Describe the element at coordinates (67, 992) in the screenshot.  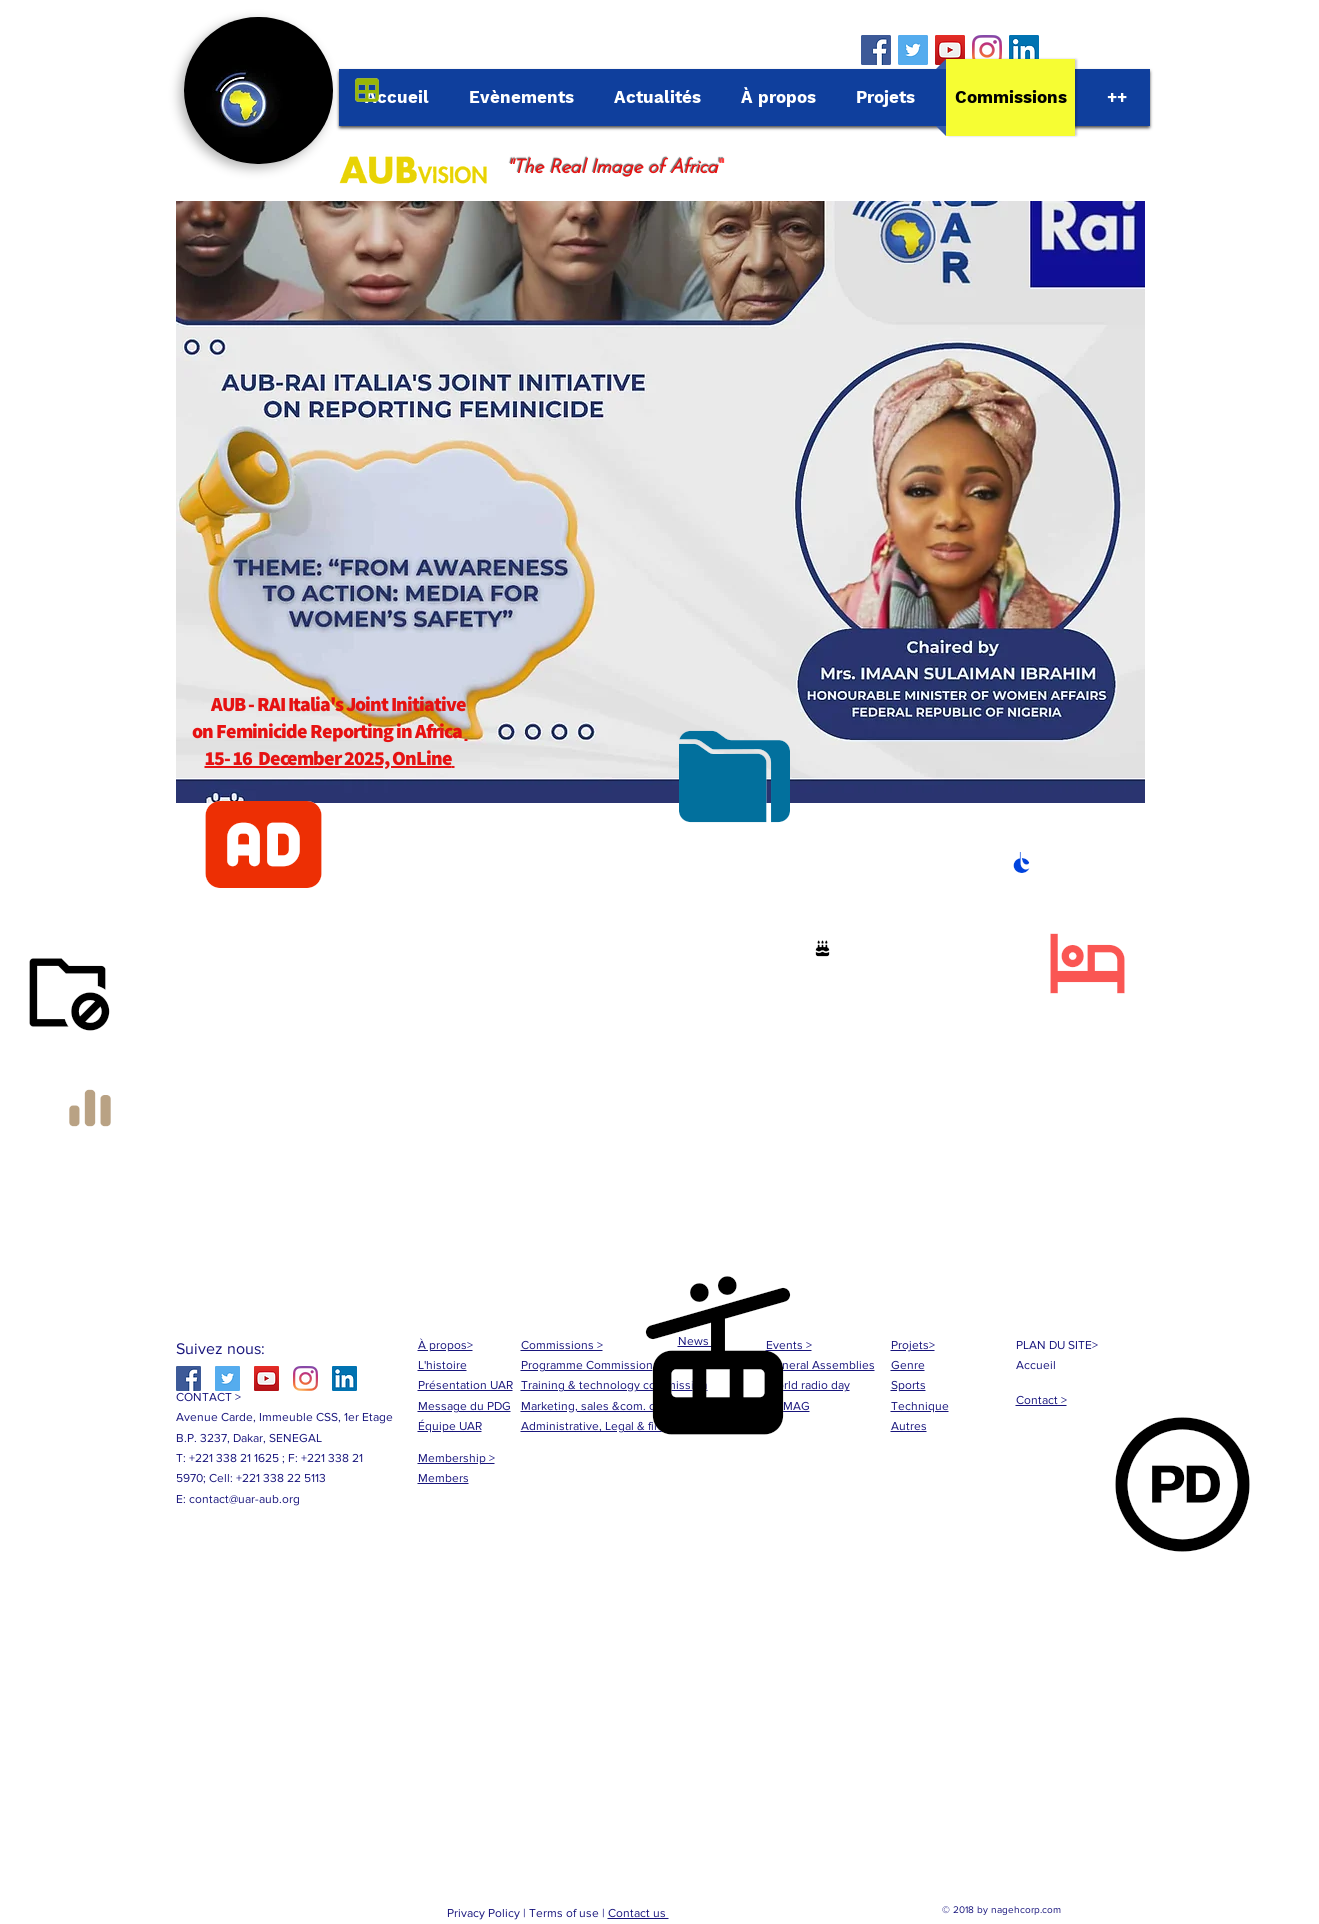
I see `access denied to this folder` at that location.